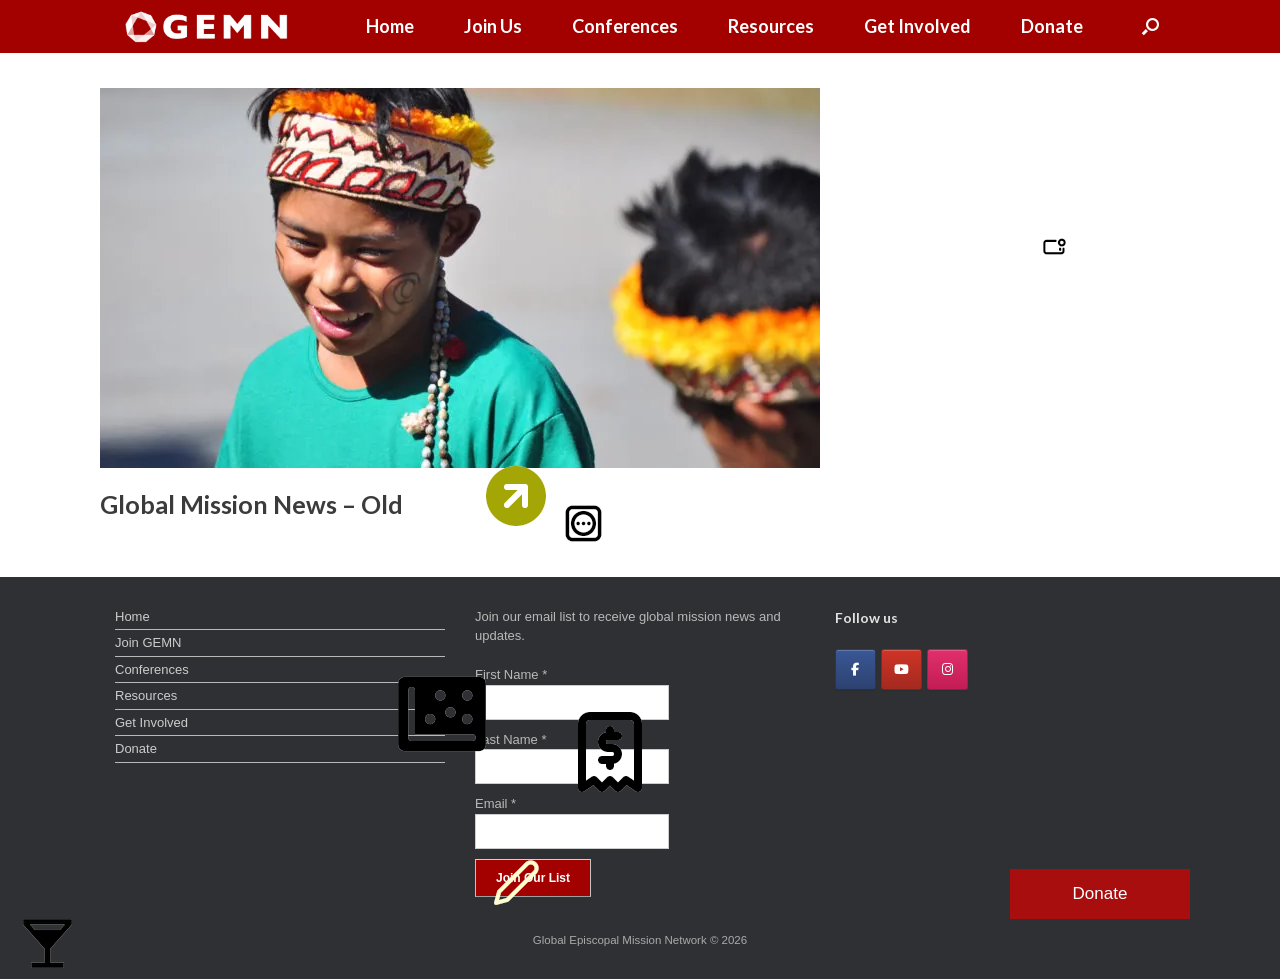 This screenshot has height=979, width=1280. What do you see at coordinates (583, 523) in the screenshot?
I see `tumble dry on medium heat setting` at bounding box center [583, 523].